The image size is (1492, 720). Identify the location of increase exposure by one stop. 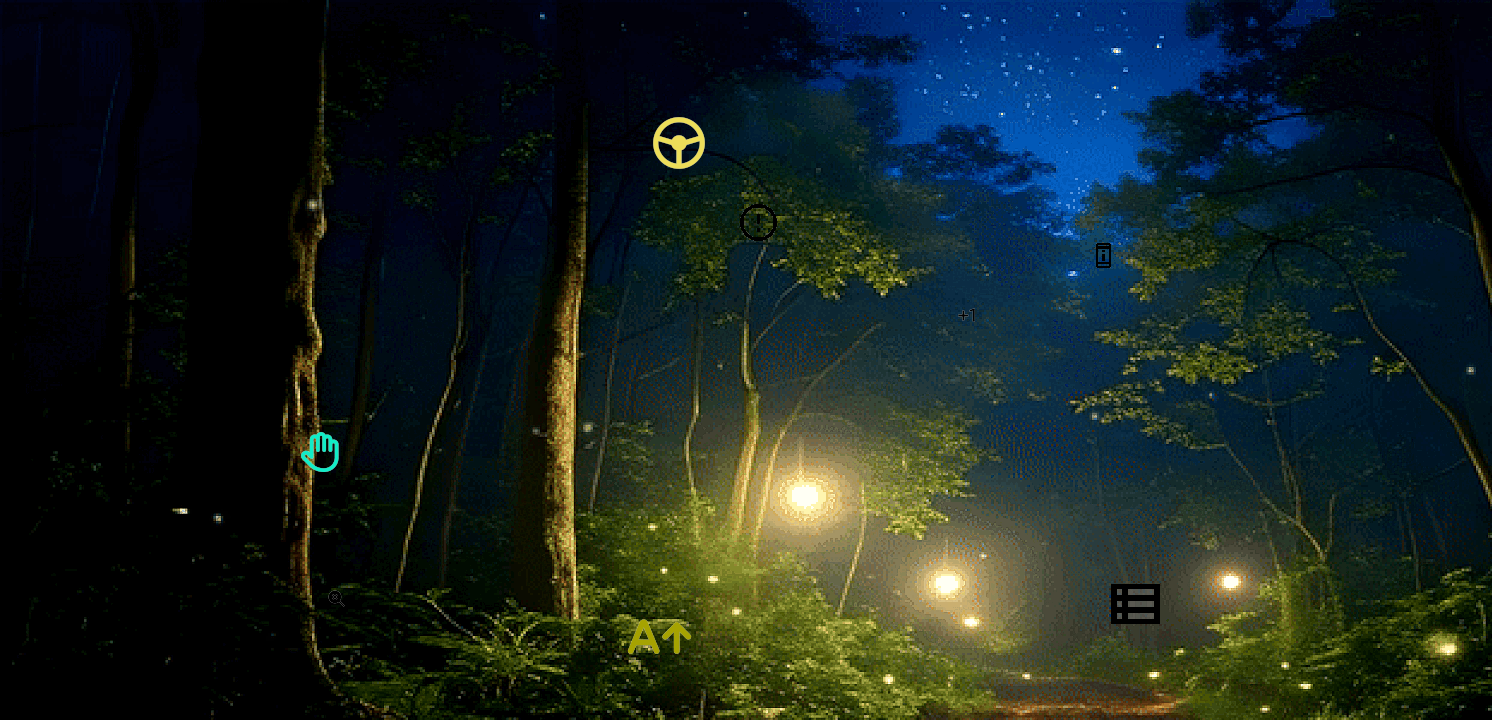
(966, 315).